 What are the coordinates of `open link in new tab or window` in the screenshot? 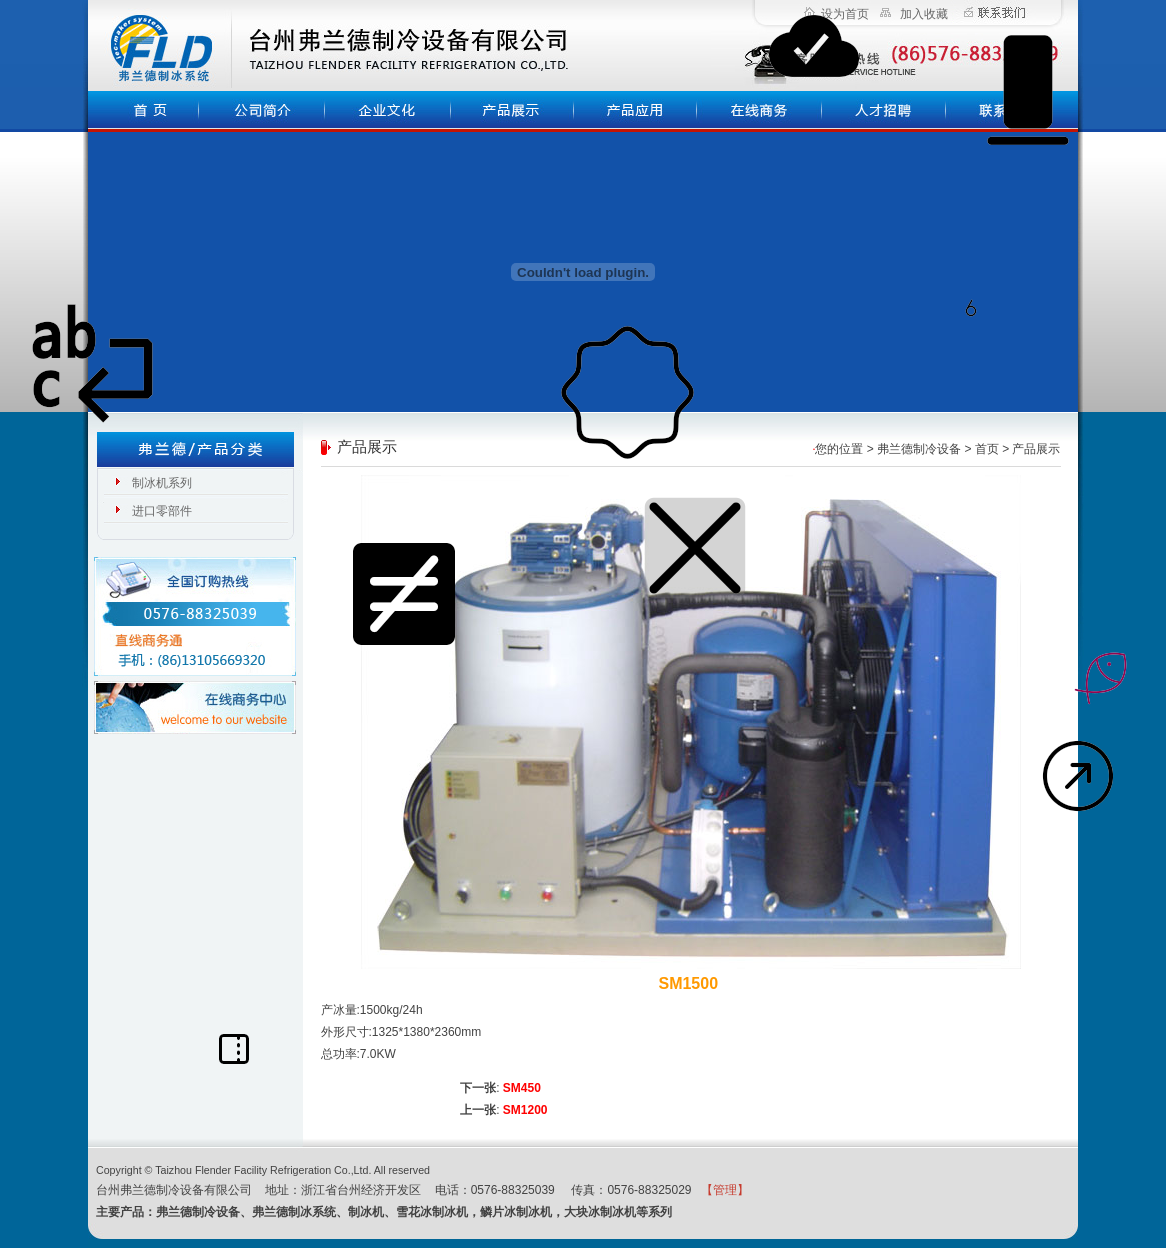 It's located at (1078, 776).